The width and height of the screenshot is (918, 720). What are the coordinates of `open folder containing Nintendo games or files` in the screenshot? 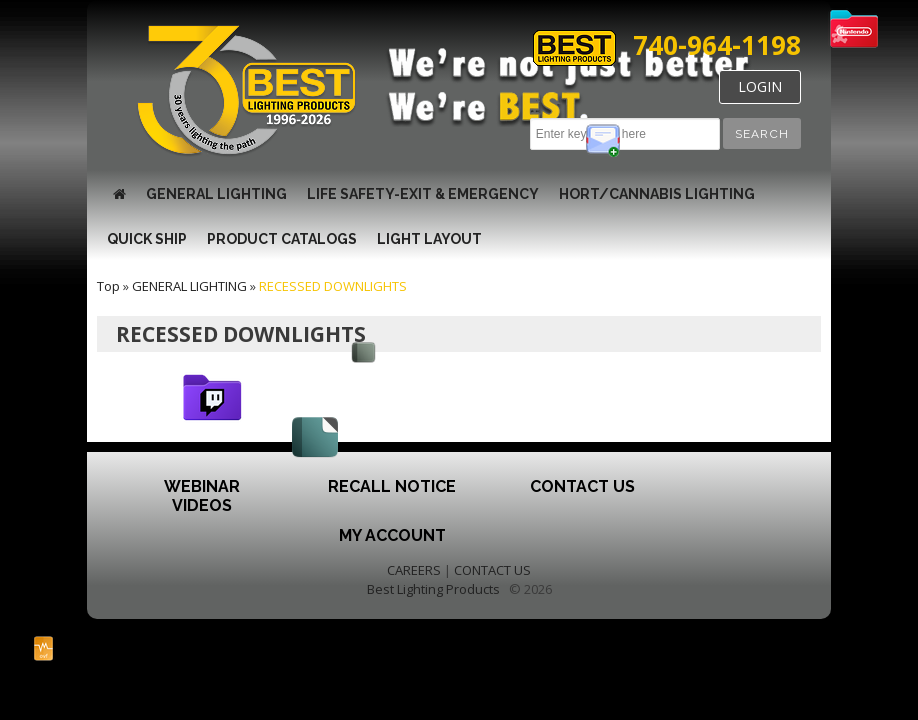 It's located at (854, 30).